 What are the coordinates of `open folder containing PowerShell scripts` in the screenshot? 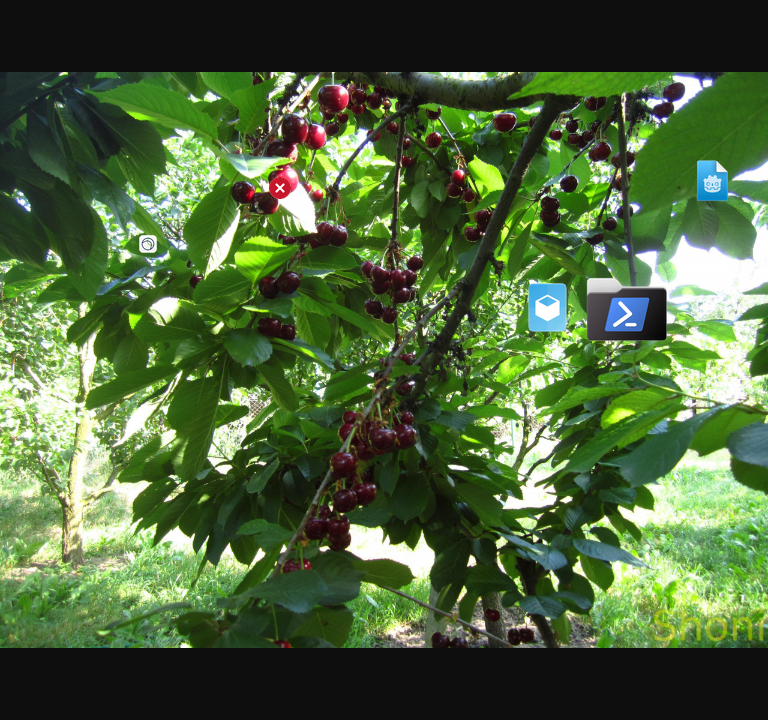 It's located at (626, 311).